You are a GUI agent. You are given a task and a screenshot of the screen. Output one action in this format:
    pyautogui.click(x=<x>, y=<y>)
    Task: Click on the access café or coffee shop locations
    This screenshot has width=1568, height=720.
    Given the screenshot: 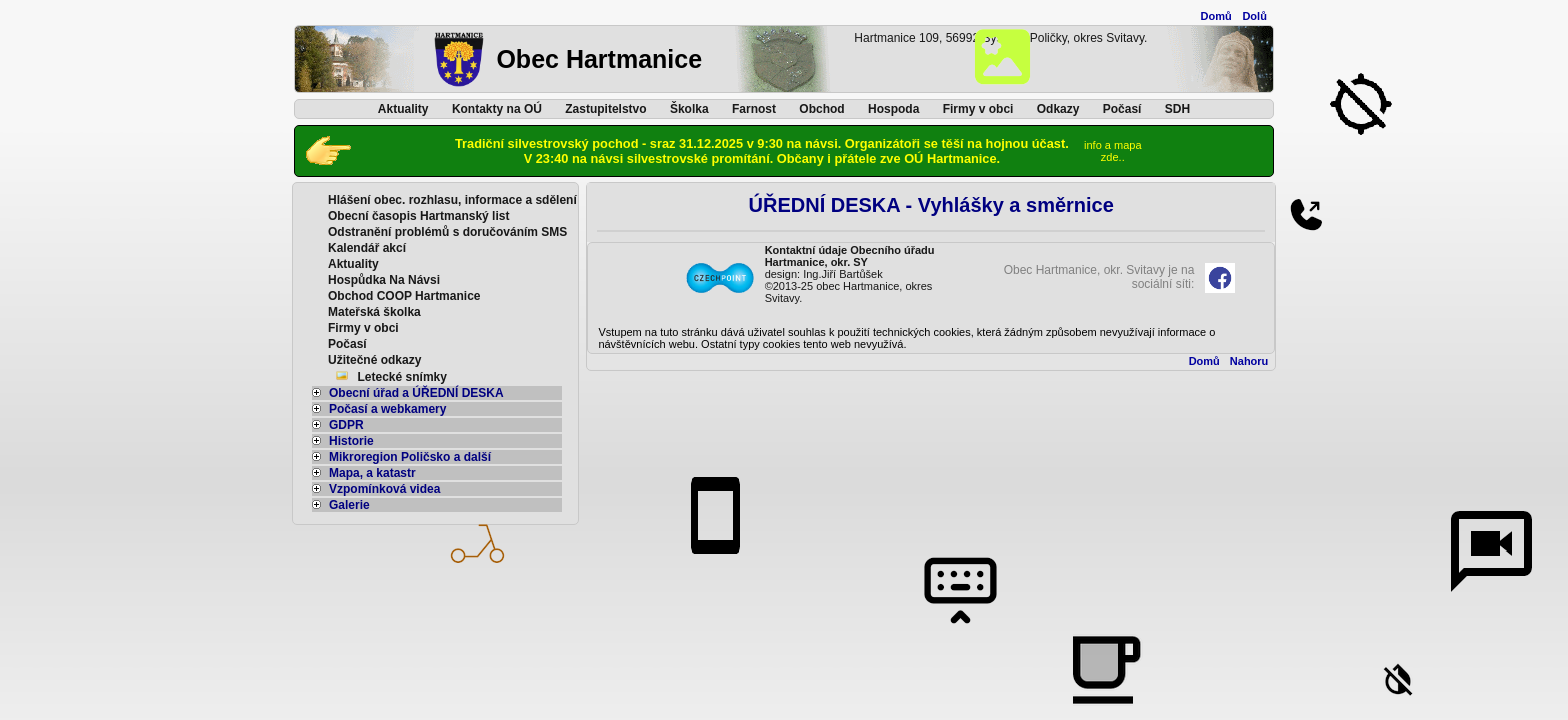 What is the action you would take?
    pyautogui.click(x=1103, y=670)
    